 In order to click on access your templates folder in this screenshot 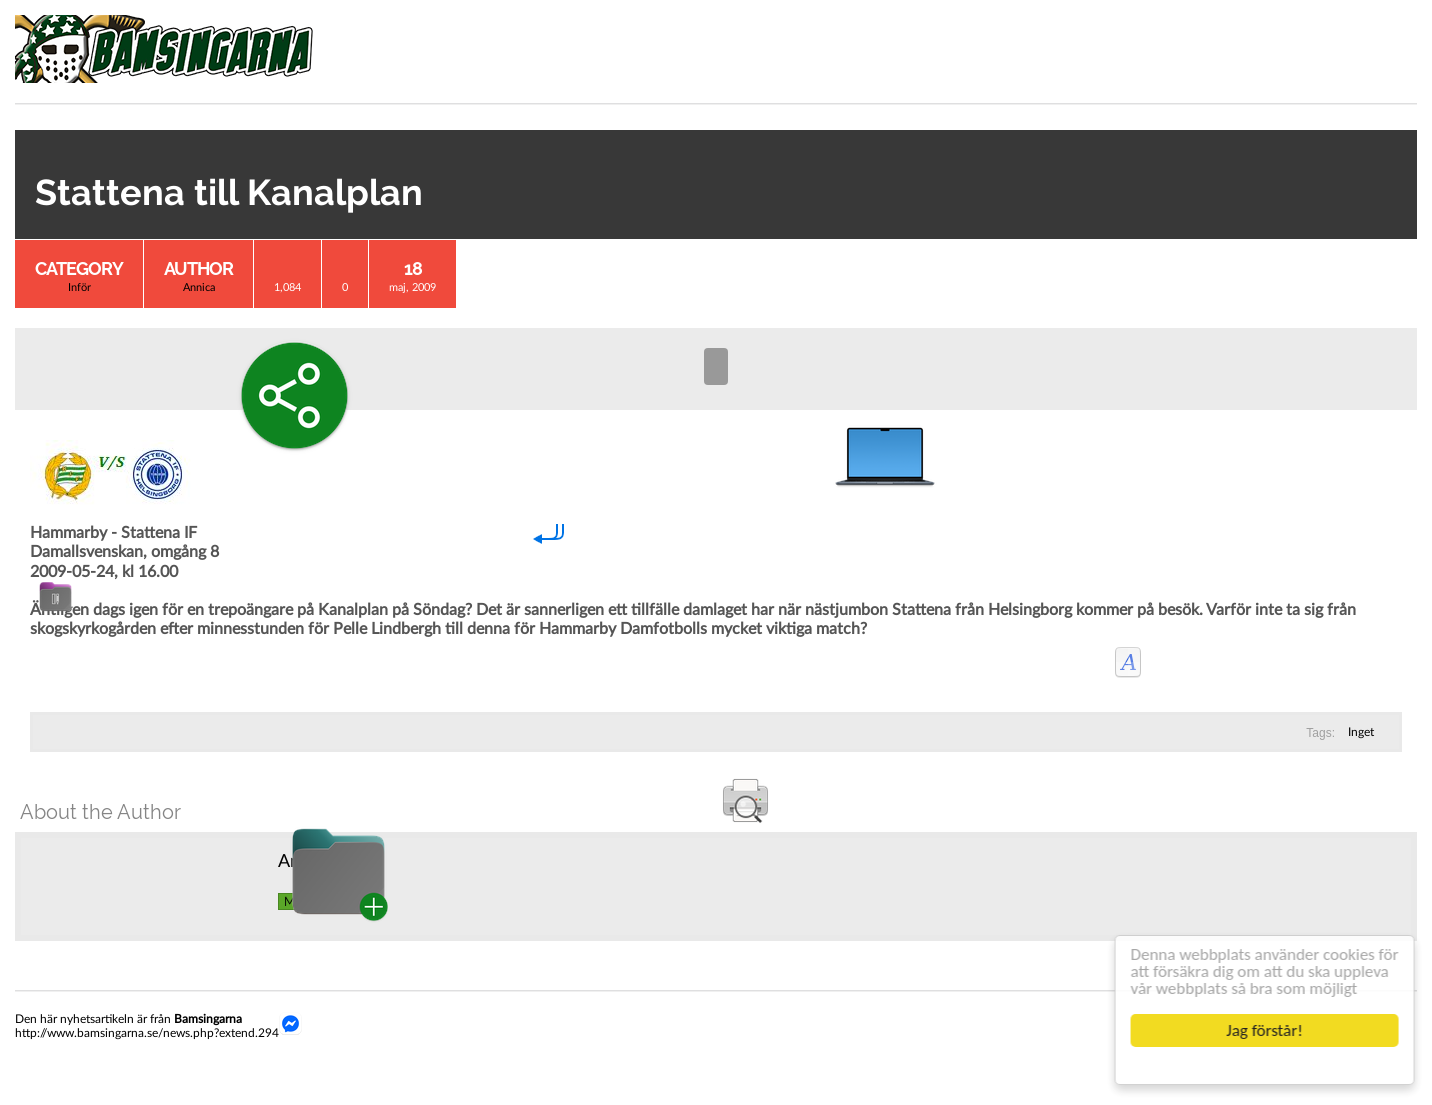, I will do `click(55, 596)`.